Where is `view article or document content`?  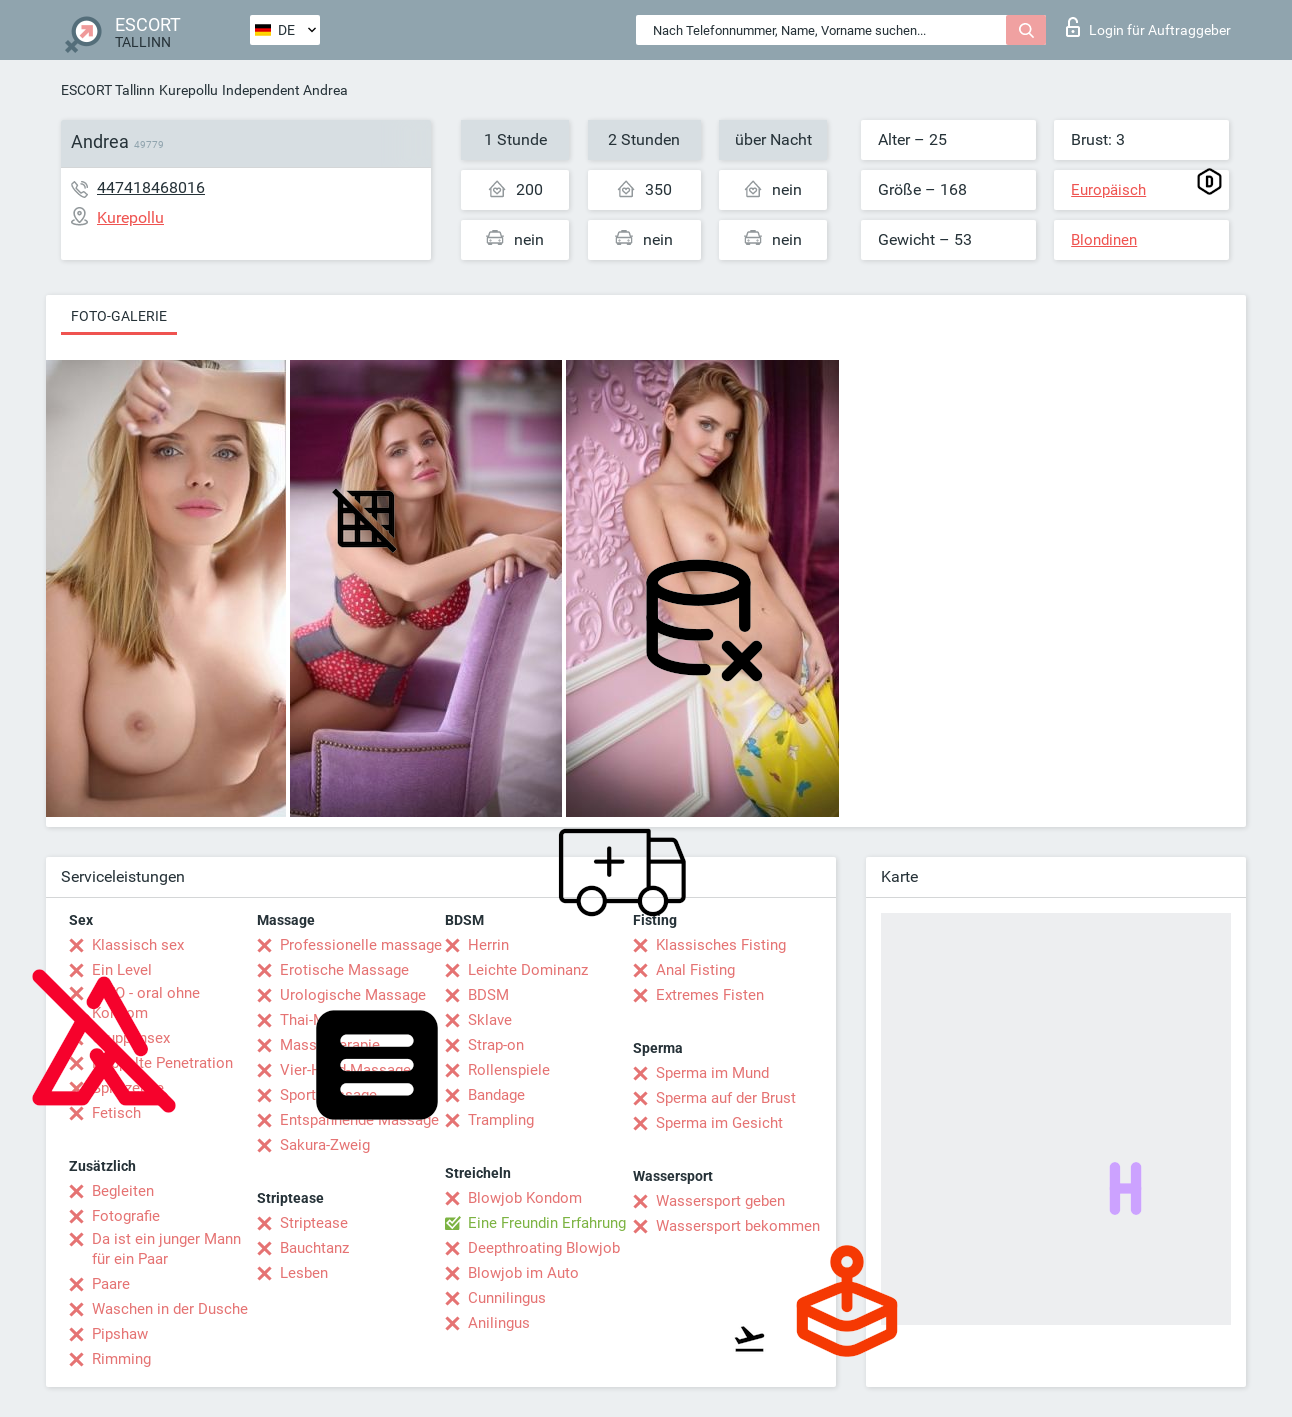 view article or document content is located at coordinates (377, 1065).